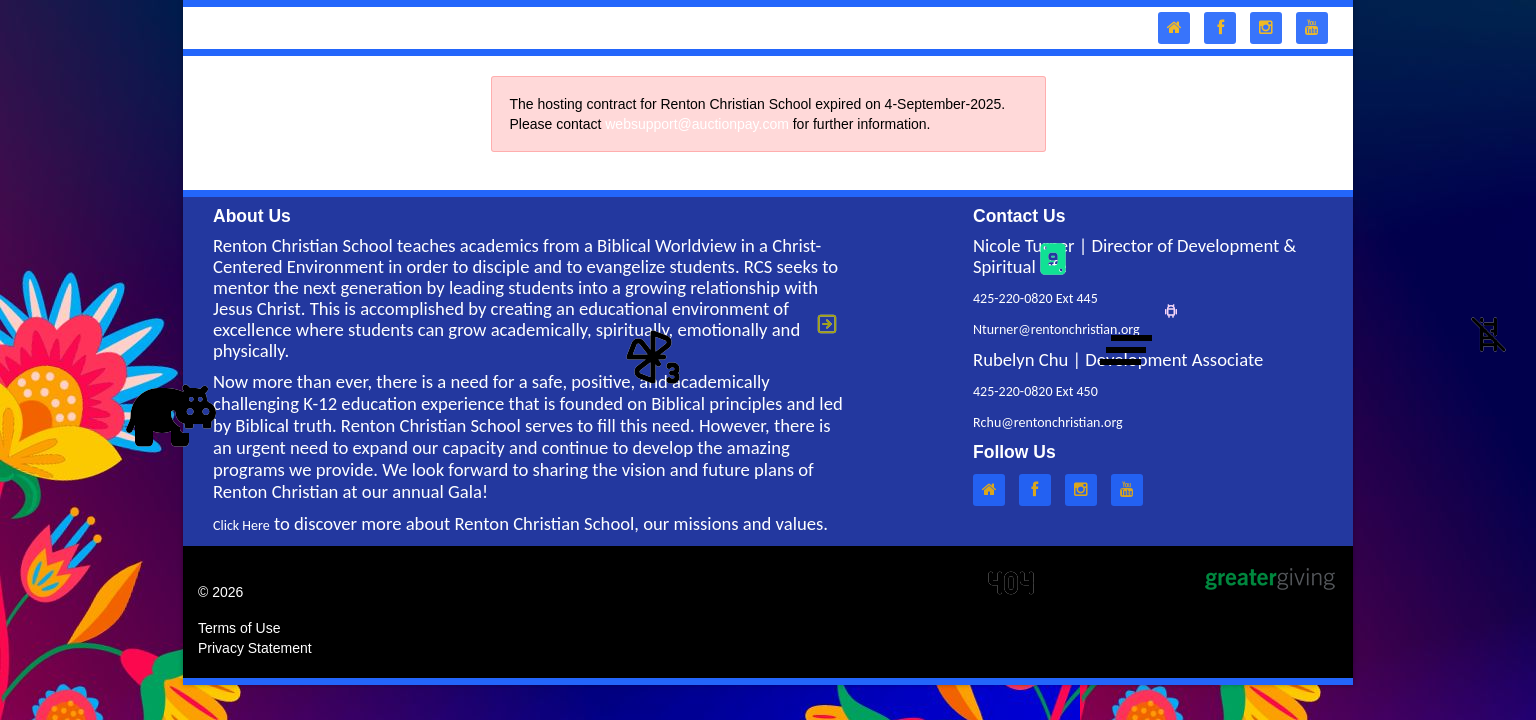 This screenshot has width=1536, height=720. Describe the element at coordinates (827, 324) in the screenshot. I see `proceed to the next step` at that location.